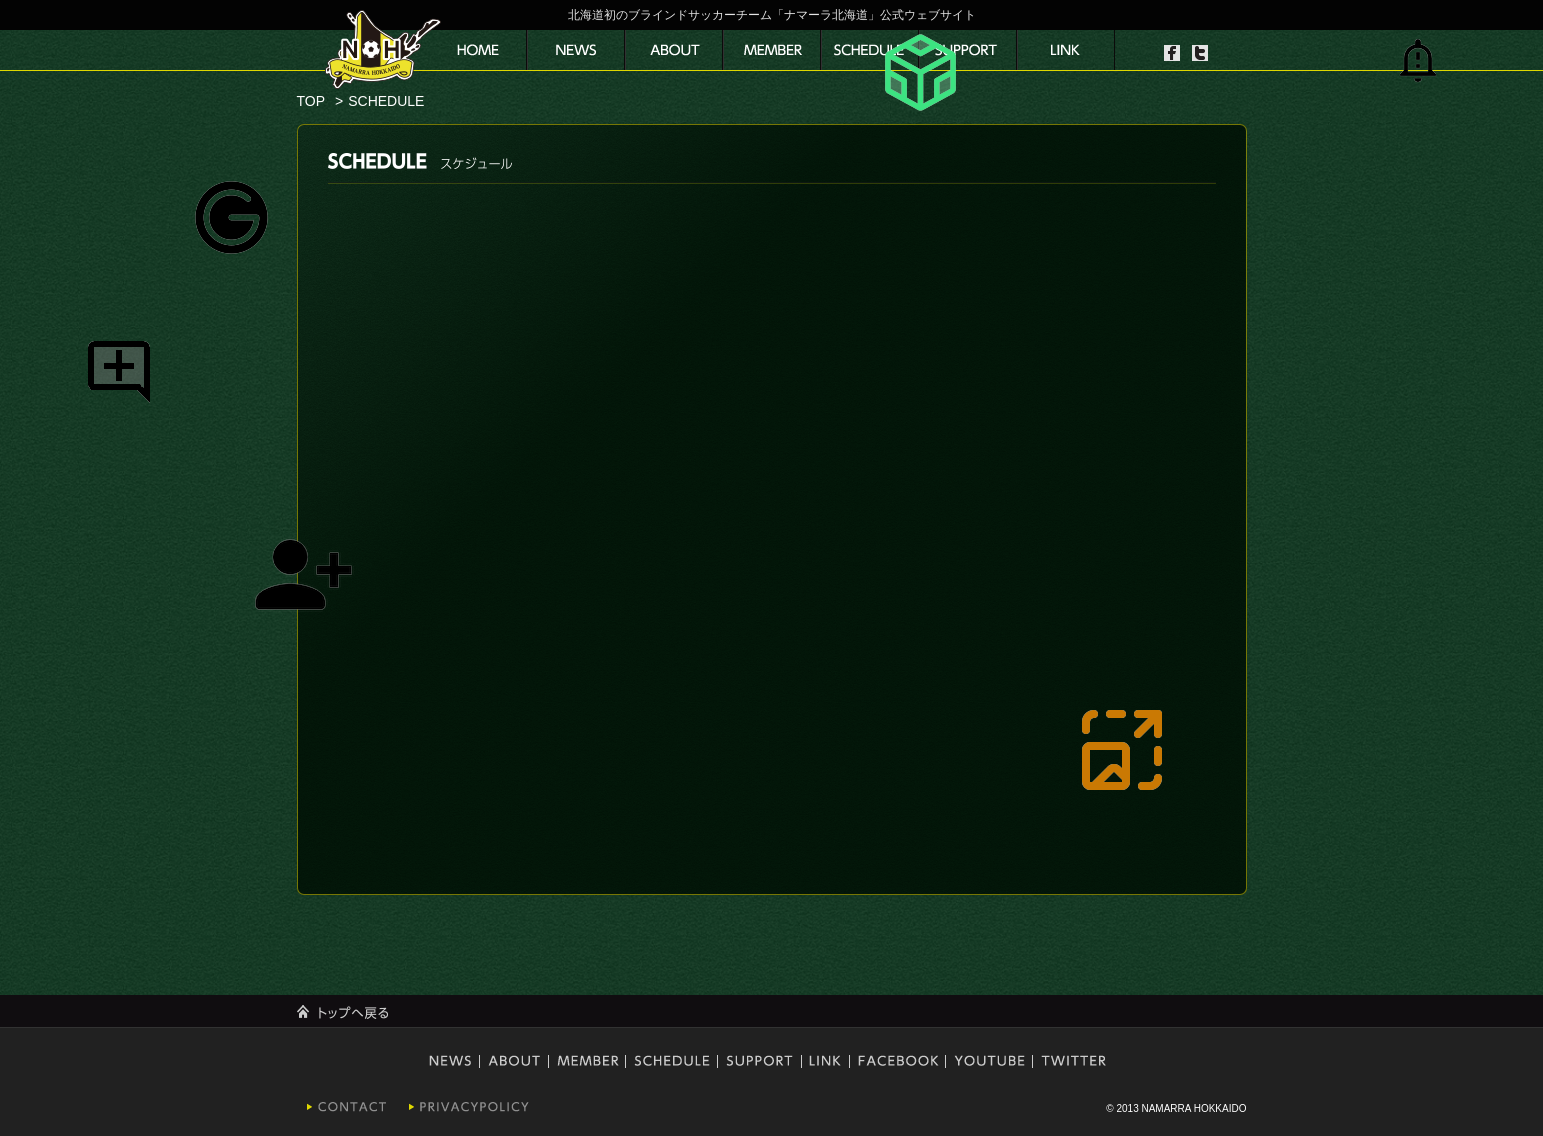 This screenshot has height=1136, width=1543. What do you see at coordinates (119, 372) in the screenshot?
I see `add a new comment` at bounding box center [119, 372].